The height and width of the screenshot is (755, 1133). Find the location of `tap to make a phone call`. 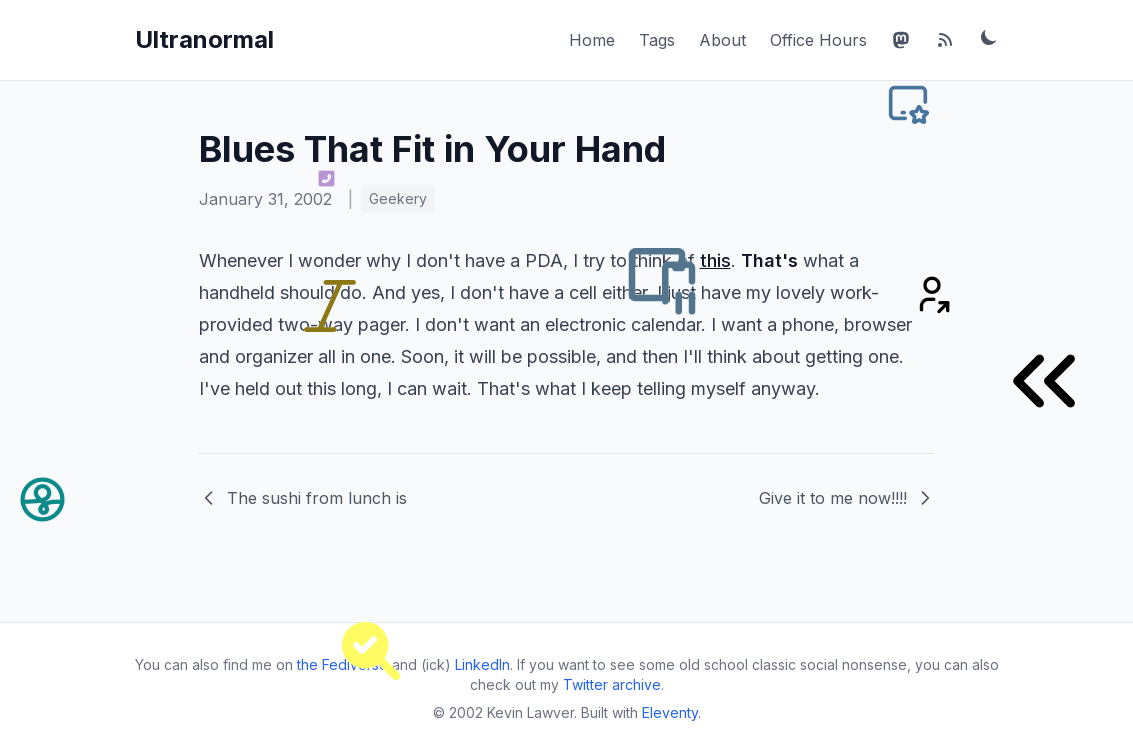

tap to make a phone call is located at coordinates (326, 178).